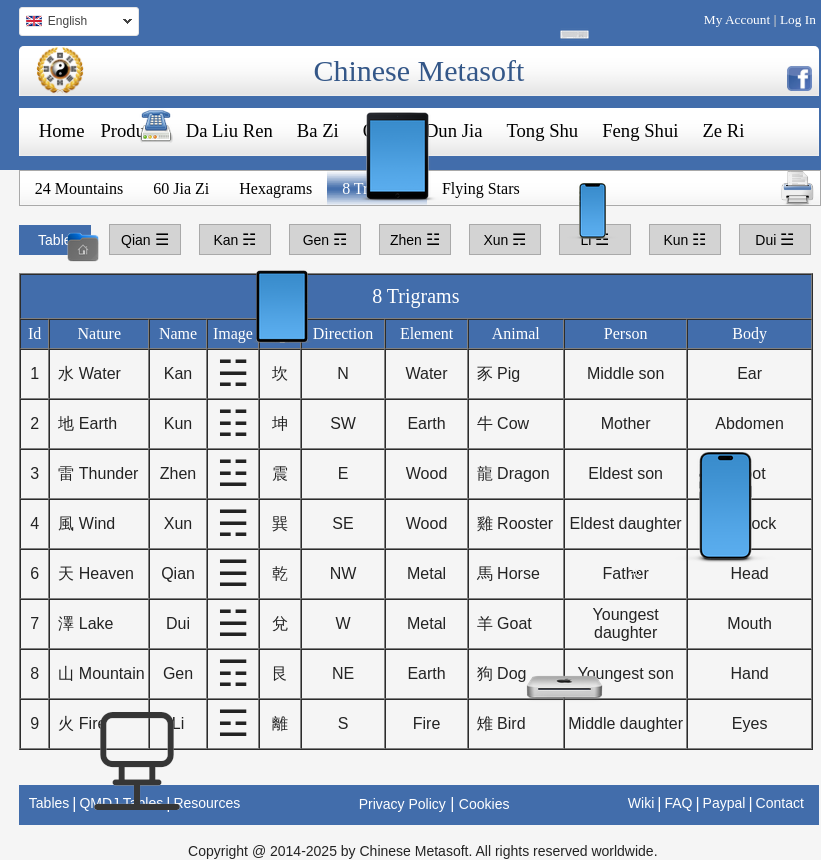 This screenshot has width=821, height=860. Describe the element at coordinates (635, 573) in the screenshot. I see `navigate forward in browser or file history` at that location.